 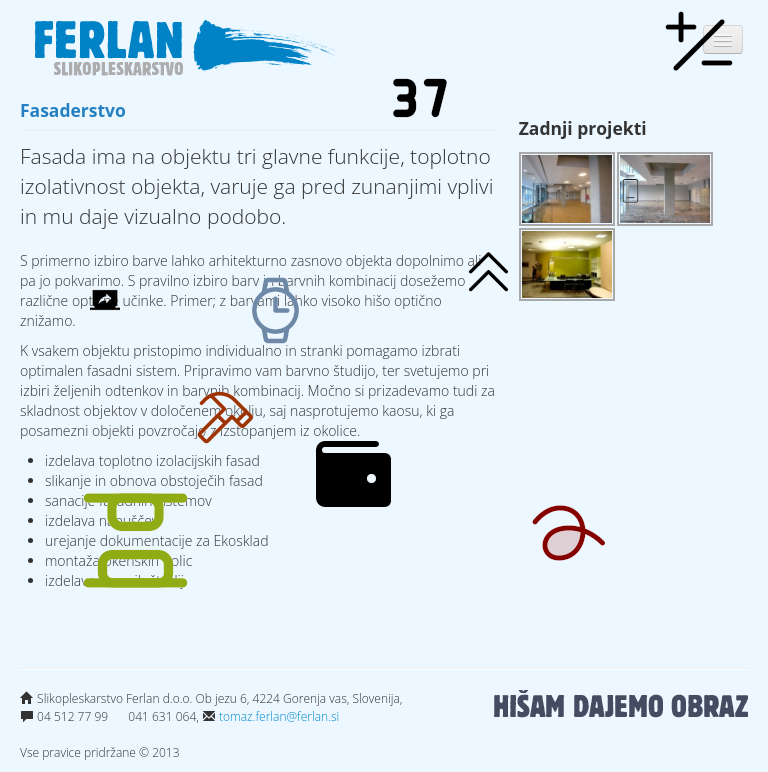 What do you see at coordinates (135, 540) in the screenshot?
I see `distribute items with equal vertical spacing` at bounding box center [135, 540].